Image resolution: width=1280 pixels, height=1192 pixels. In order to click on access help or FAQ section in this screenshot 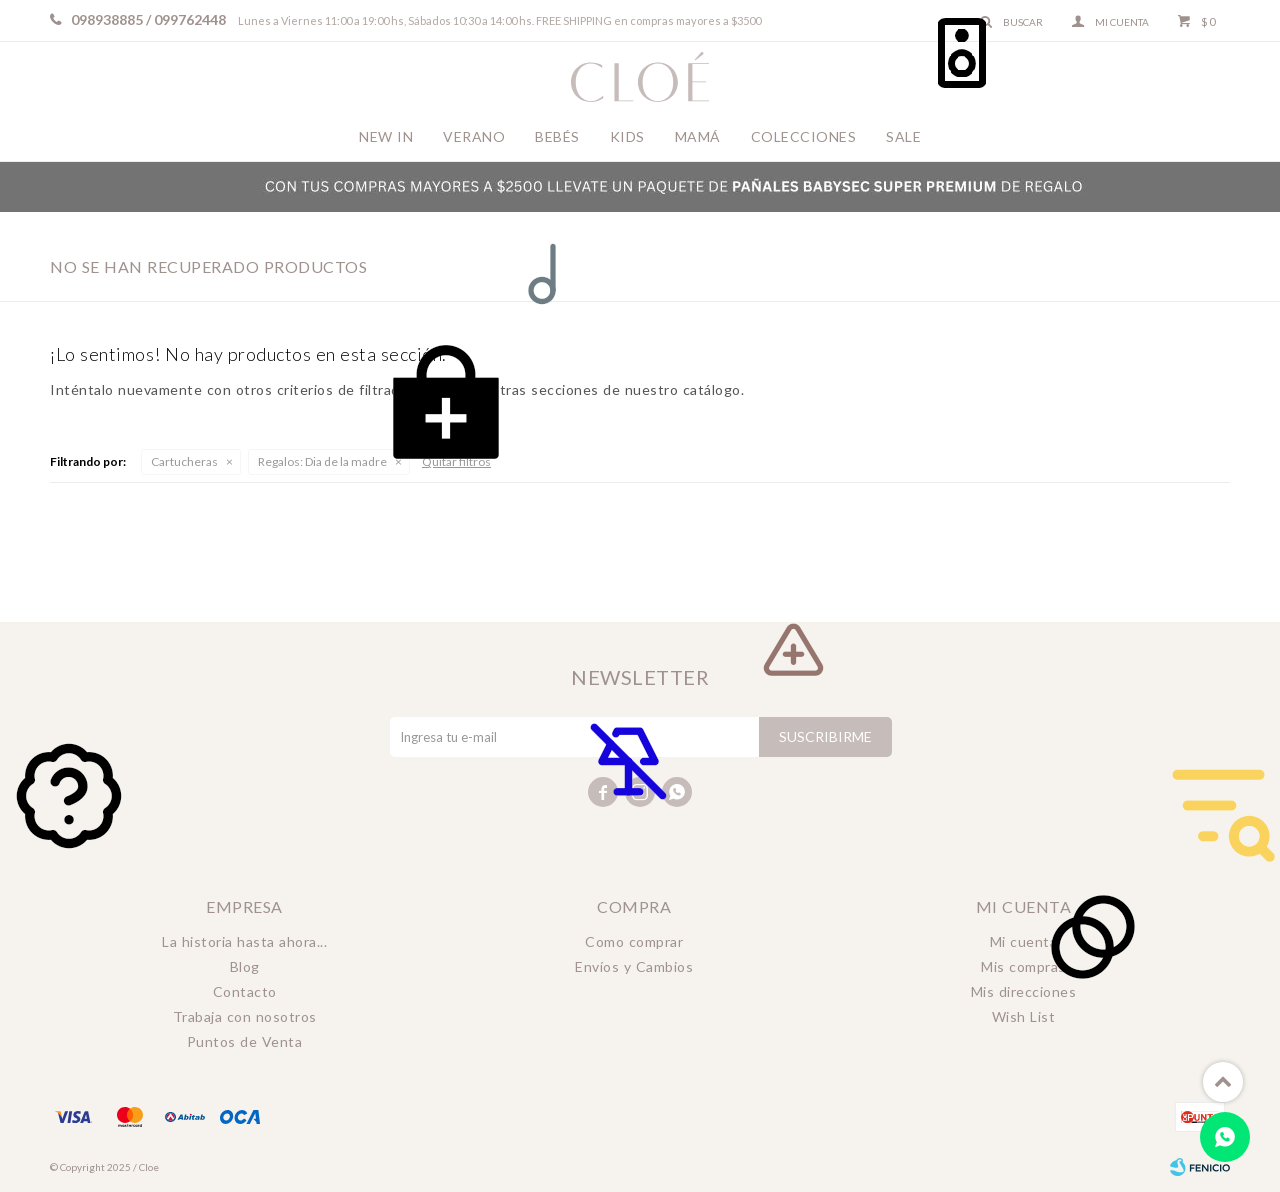, I will do `click(69, 796)`.